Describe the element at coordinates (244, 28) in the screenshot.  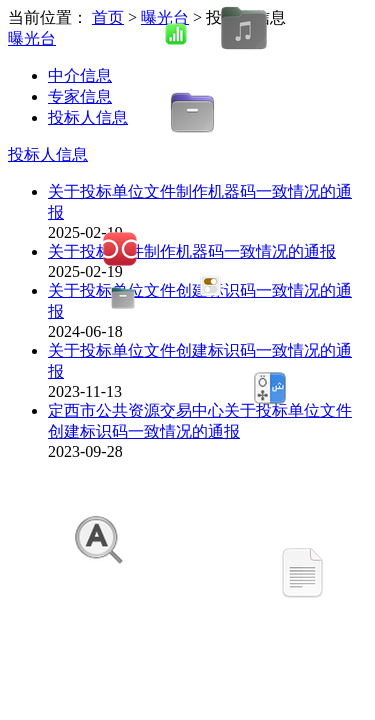
I see `open your music folder` at that location.